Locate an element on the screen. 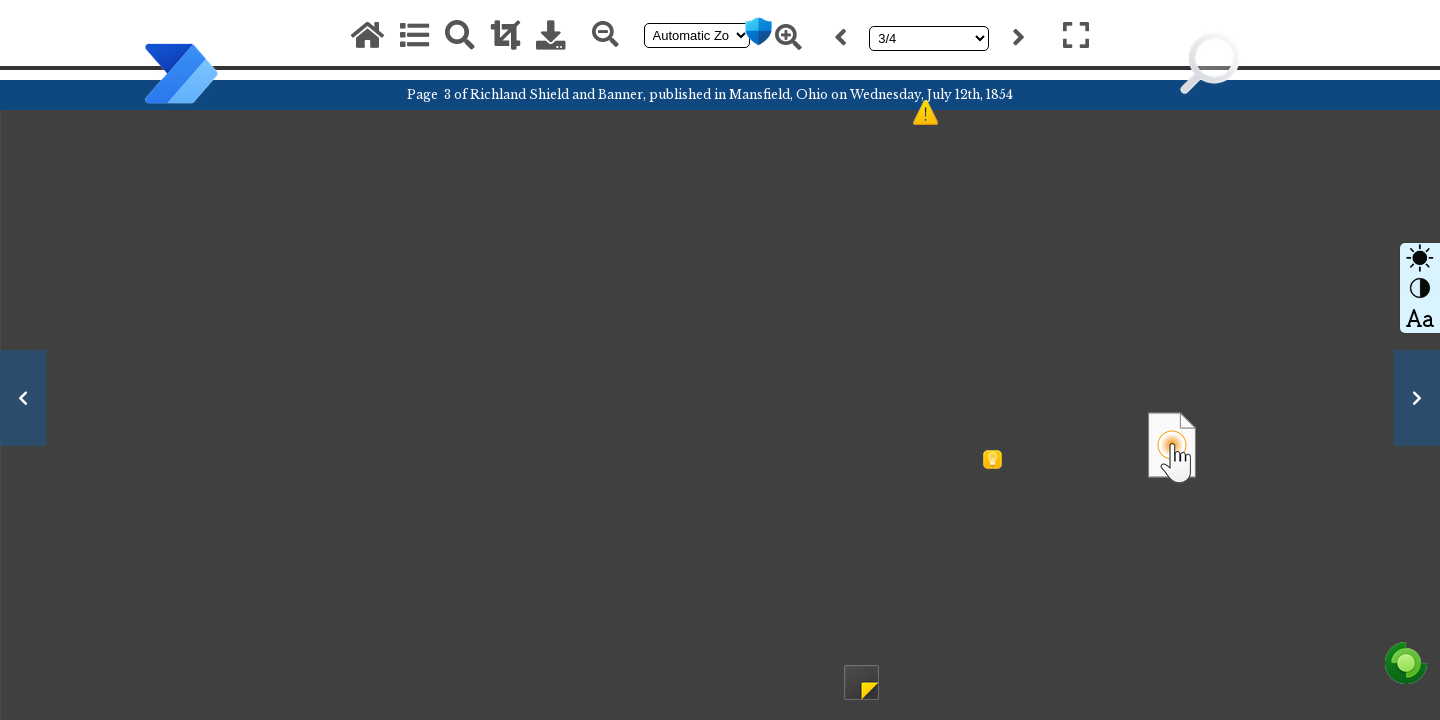 The image size is (1440, 720). open the search application is located at coordinates (1210, 62).